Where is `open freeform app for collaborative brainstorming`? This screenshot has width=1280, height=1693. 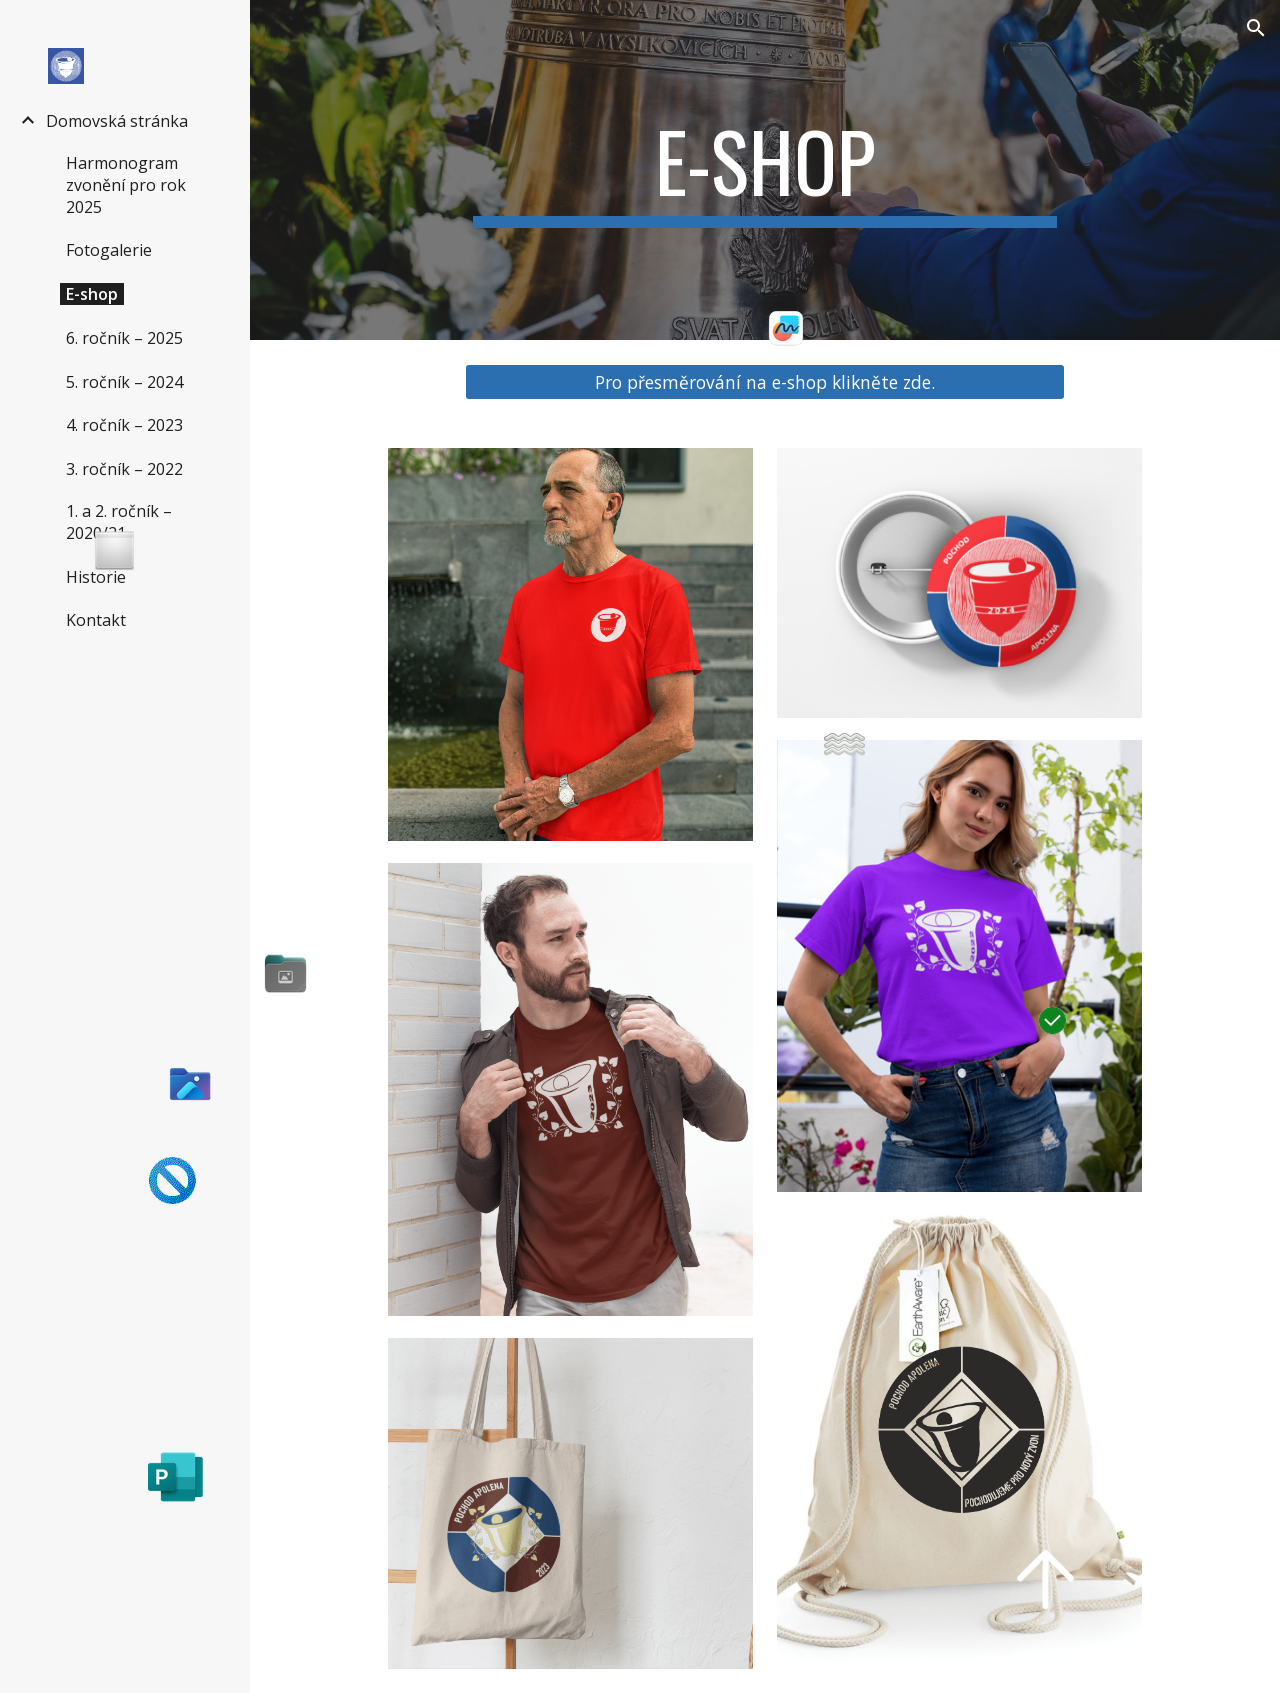
open freeform app for collaborative brainstorming is located at coordinates (786, 328).